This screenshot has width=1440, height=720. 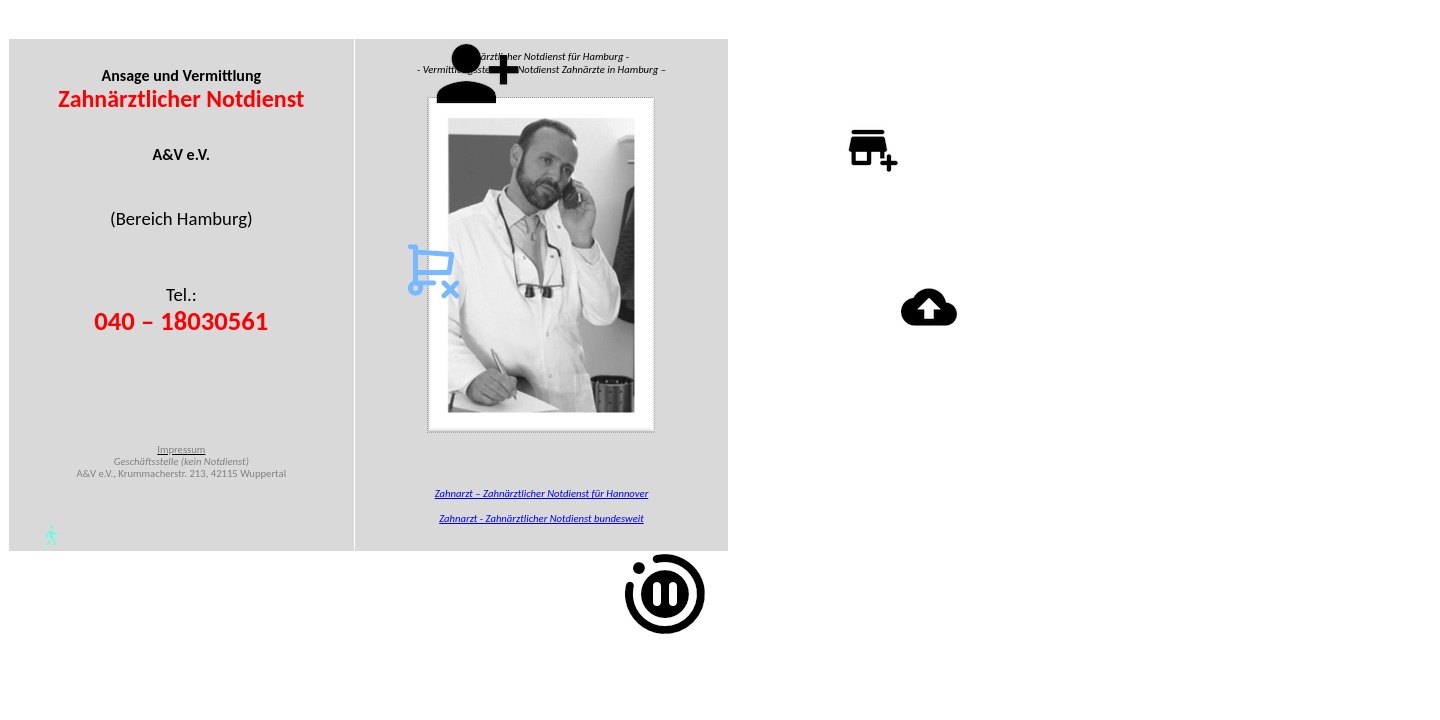 What do you see at coordinates (929, 307) in the screenshot?
I see `upload files to cloud storage` at bounding box center [929, 307].